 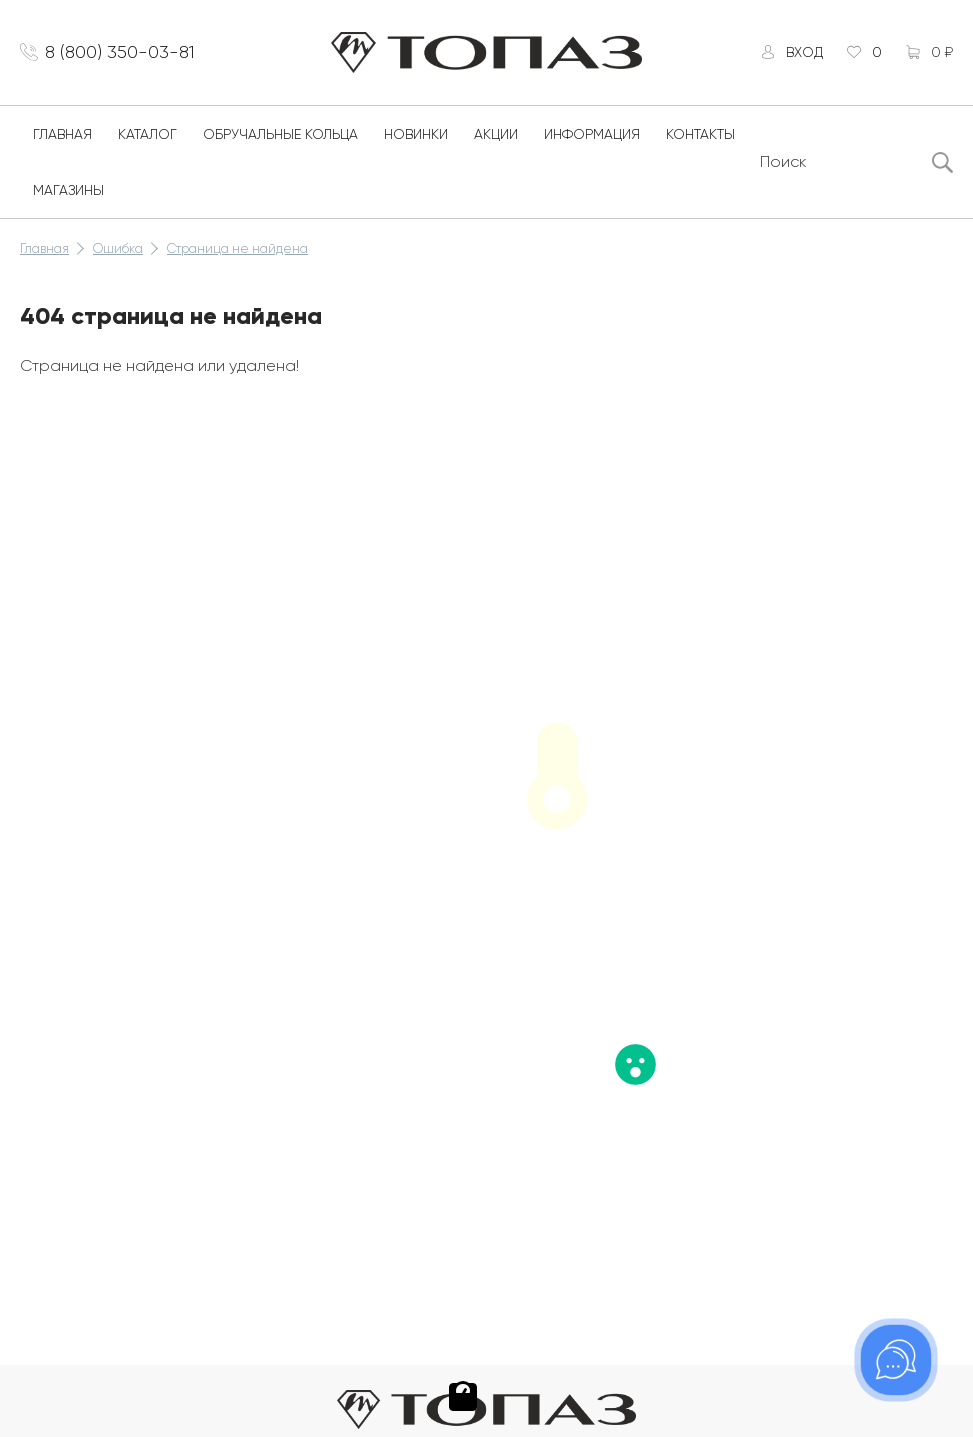 I want to click on indicates lowest temperature setting or reading, so click(x=557, y=776).